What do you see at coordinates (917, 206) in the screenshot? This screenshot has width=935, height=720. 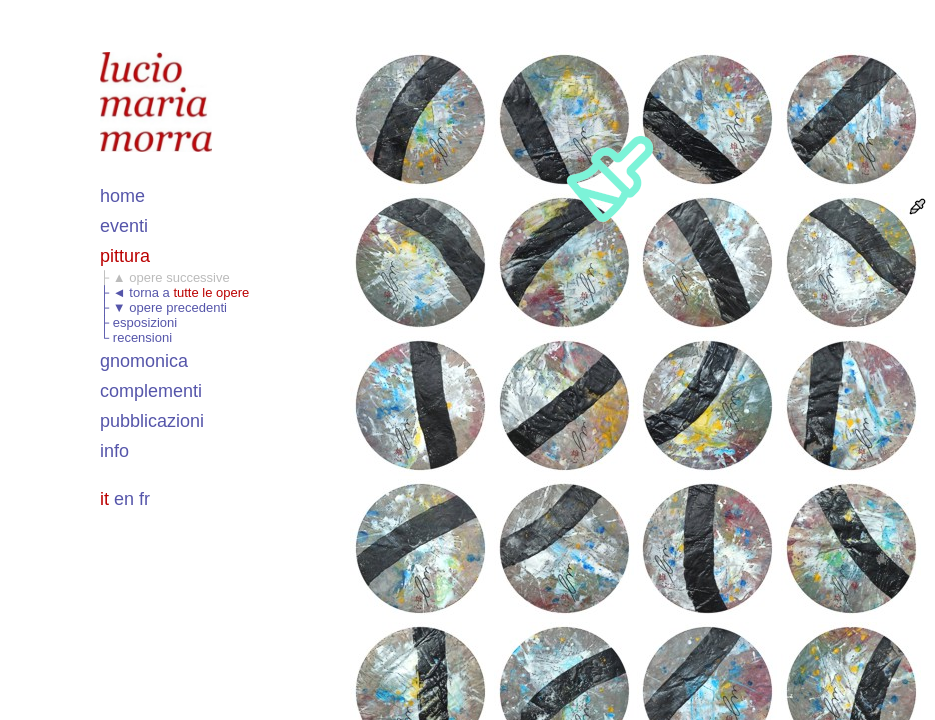 I see `pick a color from the canvas` at bounding box center [917, 206].